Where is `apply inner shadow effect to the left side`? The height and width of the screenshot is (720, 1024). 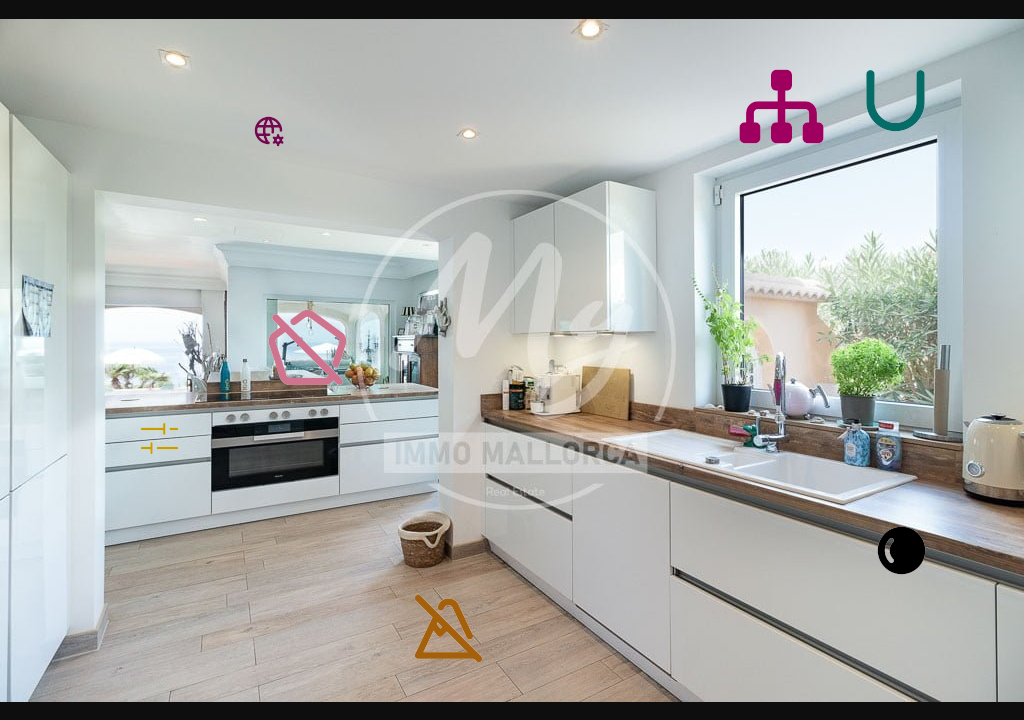
apply inner shadow effect to the left side is located at coordinates (901, 550).